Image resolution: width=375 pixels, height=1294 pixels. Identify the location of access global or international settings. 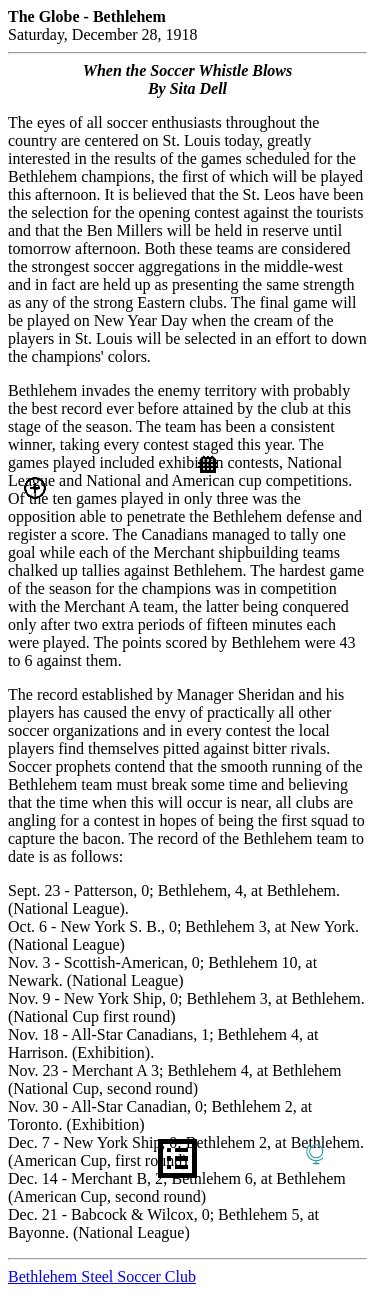
(315, 1153).